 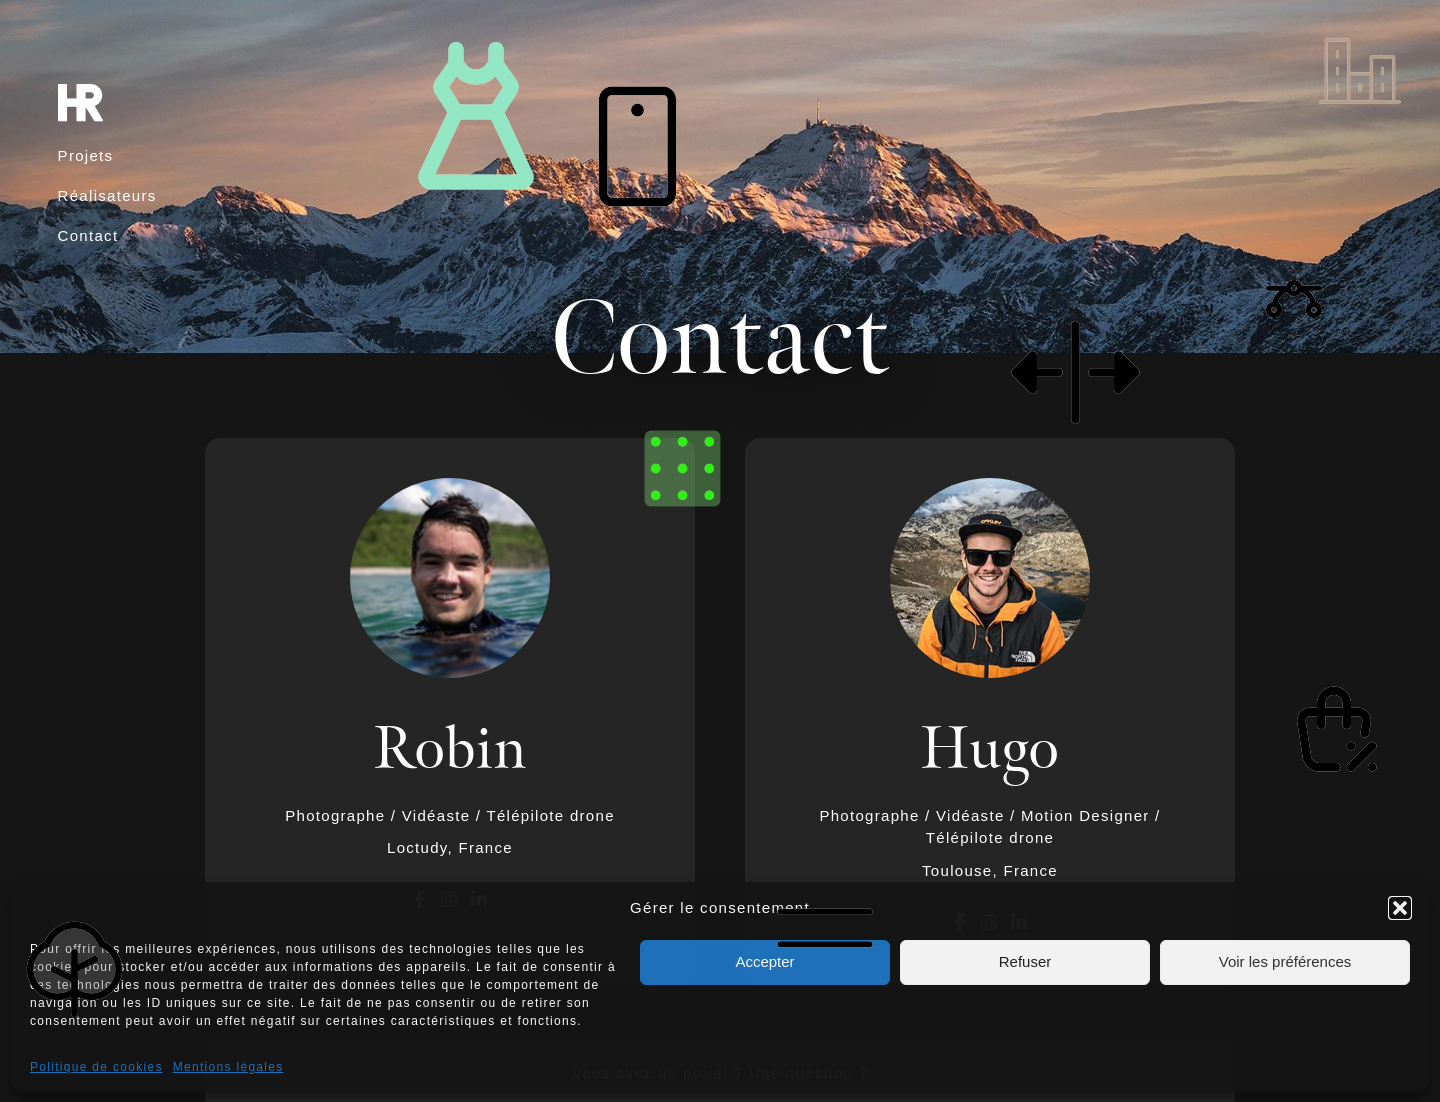 What do you see at coordinates (1075, 372) in the screenshot?
I see `expand content horizontally` at bounding box center [1075, 372].